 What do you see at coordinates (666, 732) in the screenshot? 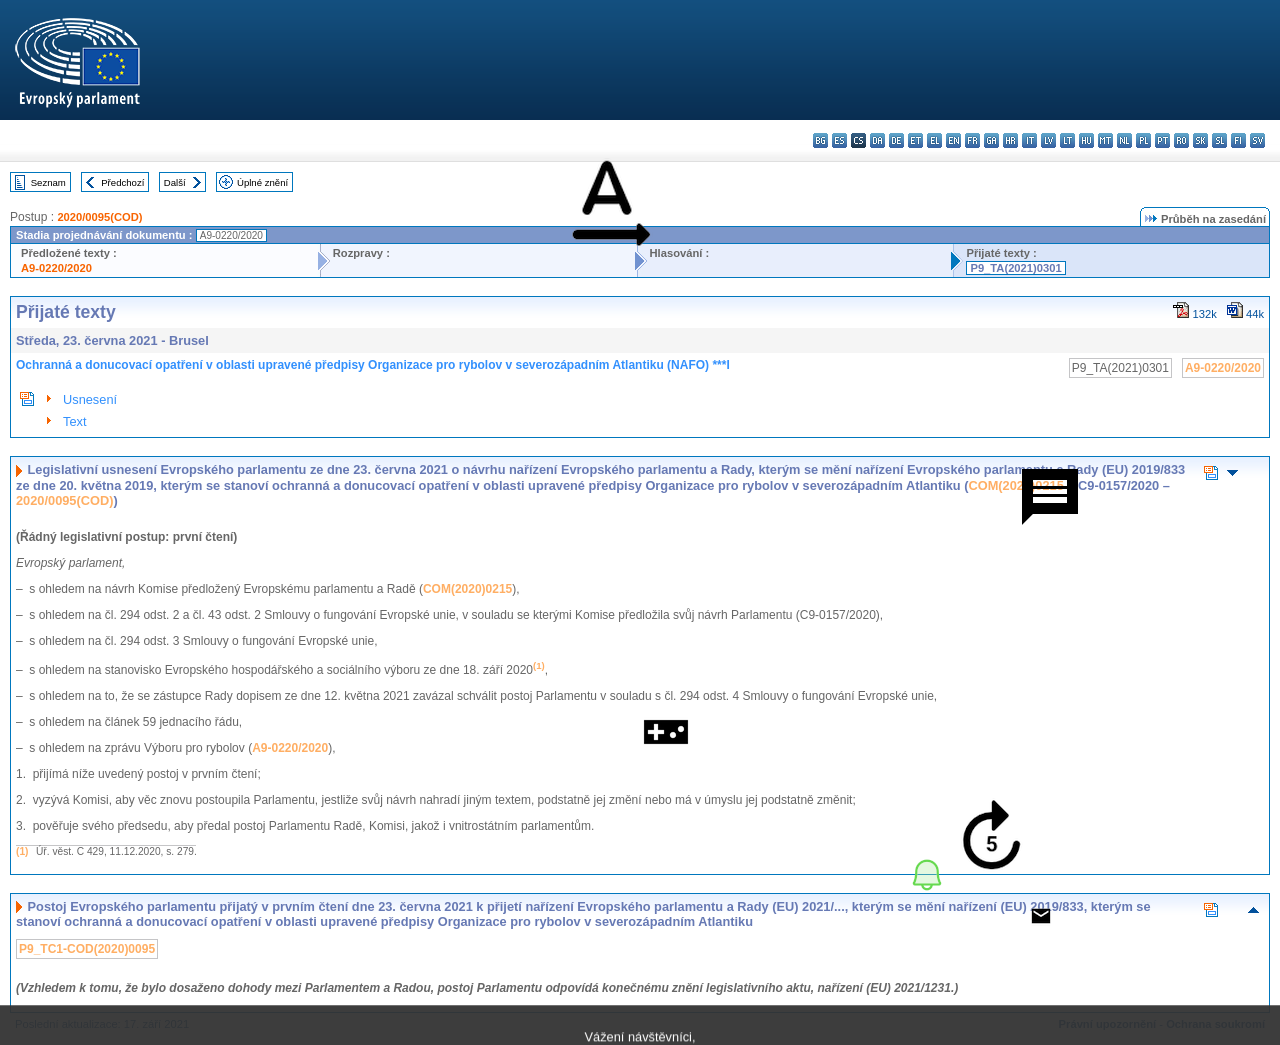
I see `access gaming features or settings` at bounding box center [666, 732].